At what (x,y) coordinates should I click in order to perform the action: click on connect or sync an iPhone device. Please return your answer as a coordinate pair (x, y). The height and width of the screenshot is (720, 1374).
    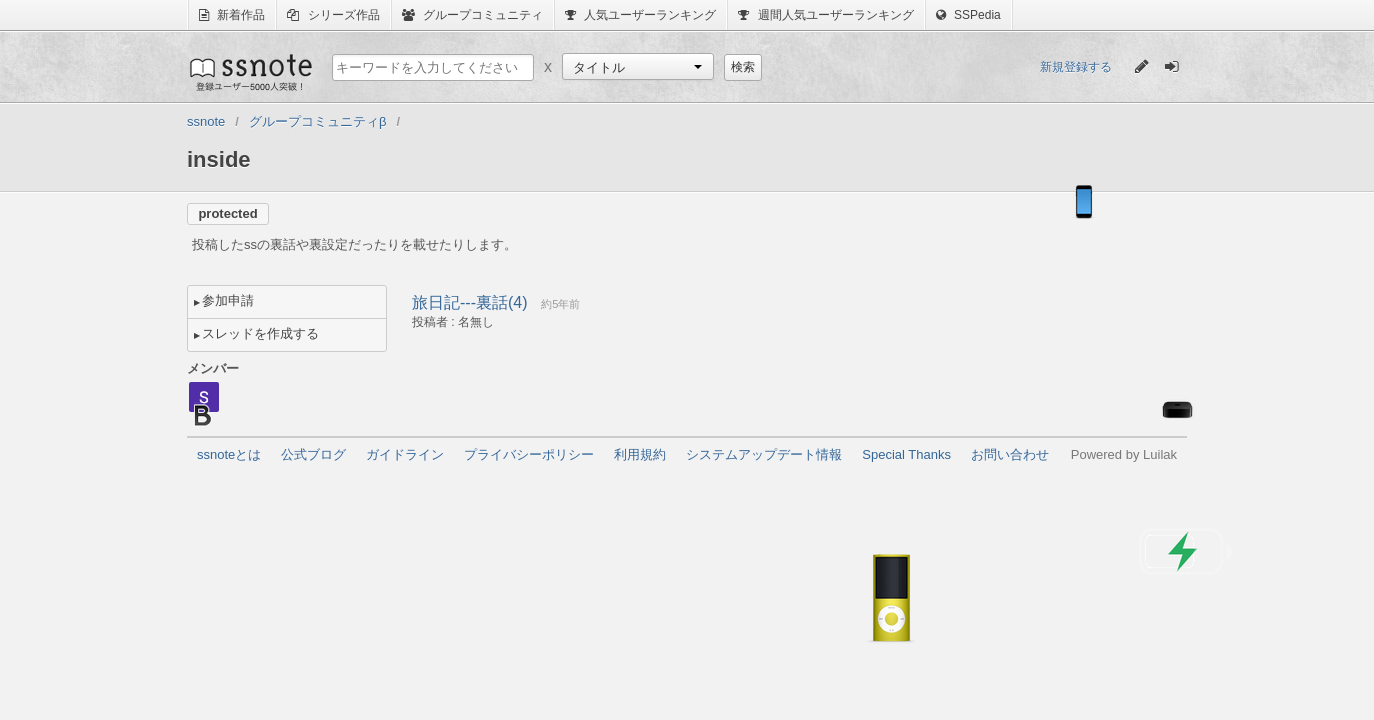
    Looking at the image, I should click on (1084, 202).